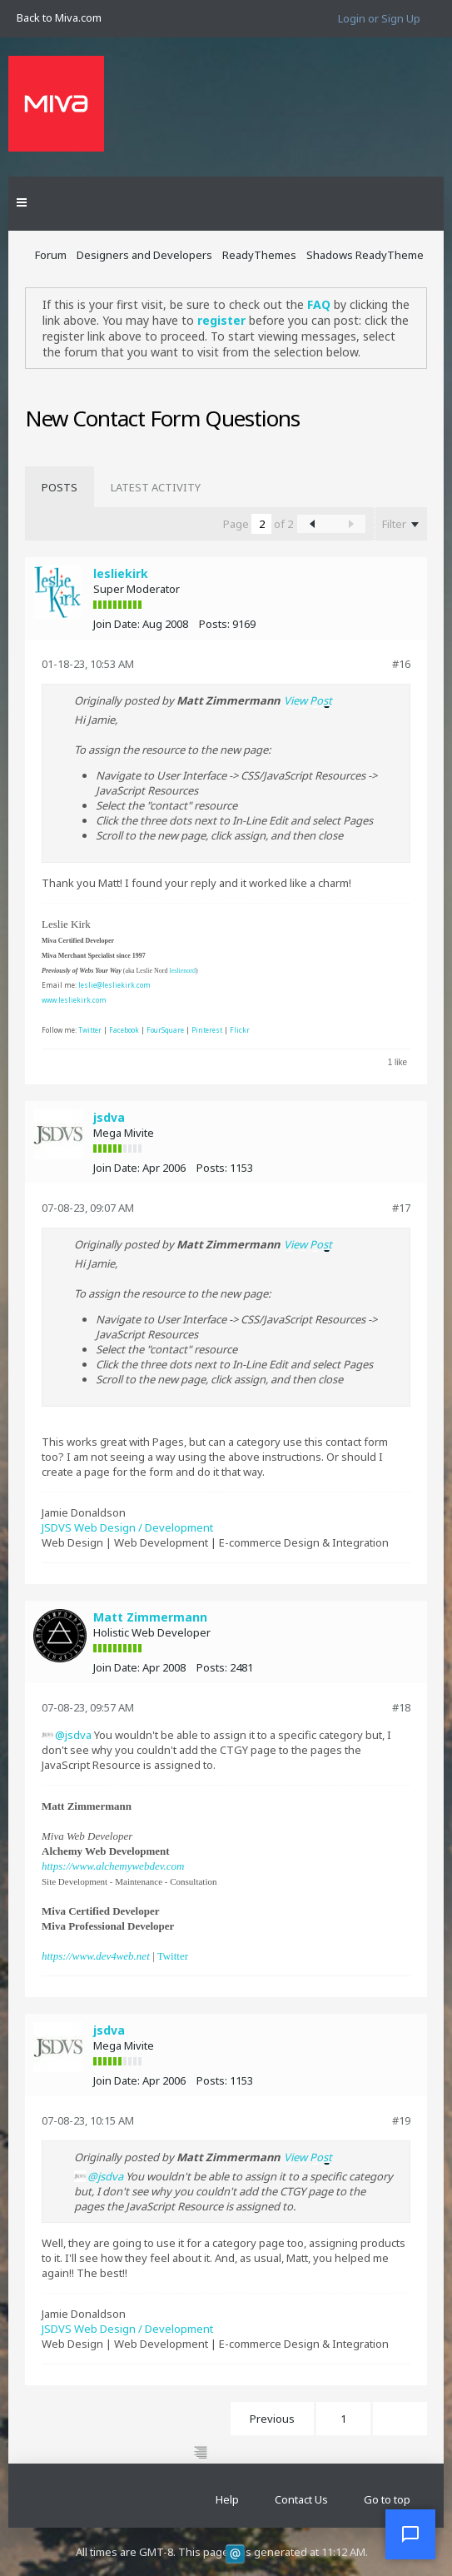 This screenshot has width=452, height=2576. Describe the element at coordinates (235, 2554) in the screenshot. I see `manage account credentials and login settings` at that location.